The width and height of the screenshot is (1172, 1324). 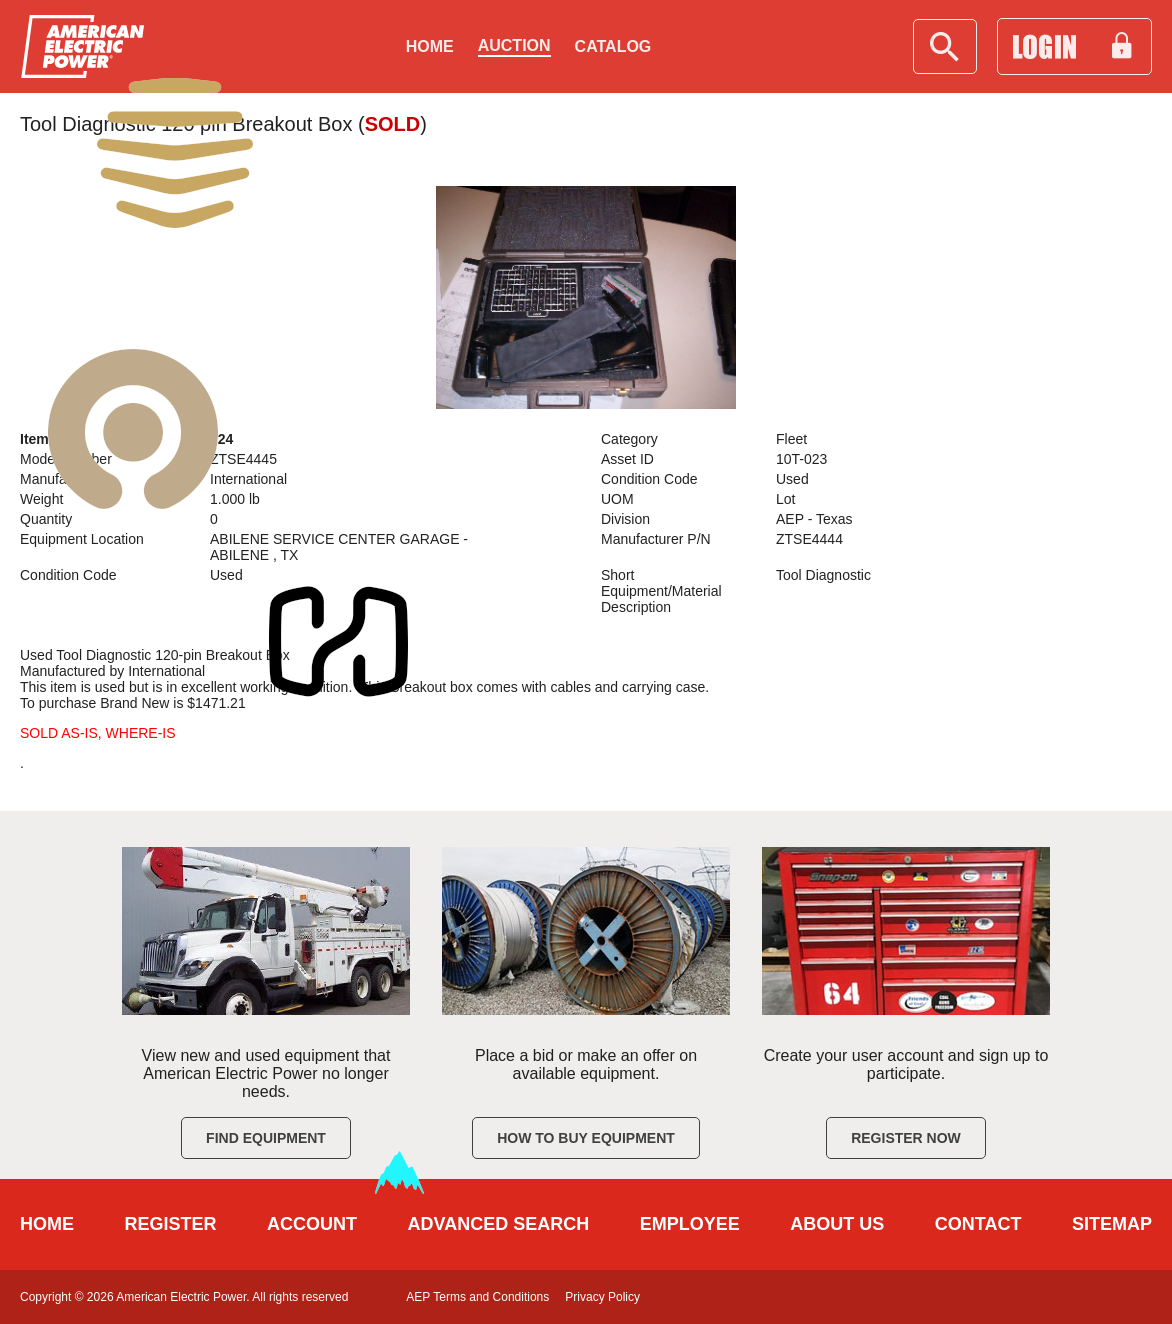 What do you see at coordinates (175, 153) in the screenshot?
I see `open the Hive app` at bounding box center [175, 153].